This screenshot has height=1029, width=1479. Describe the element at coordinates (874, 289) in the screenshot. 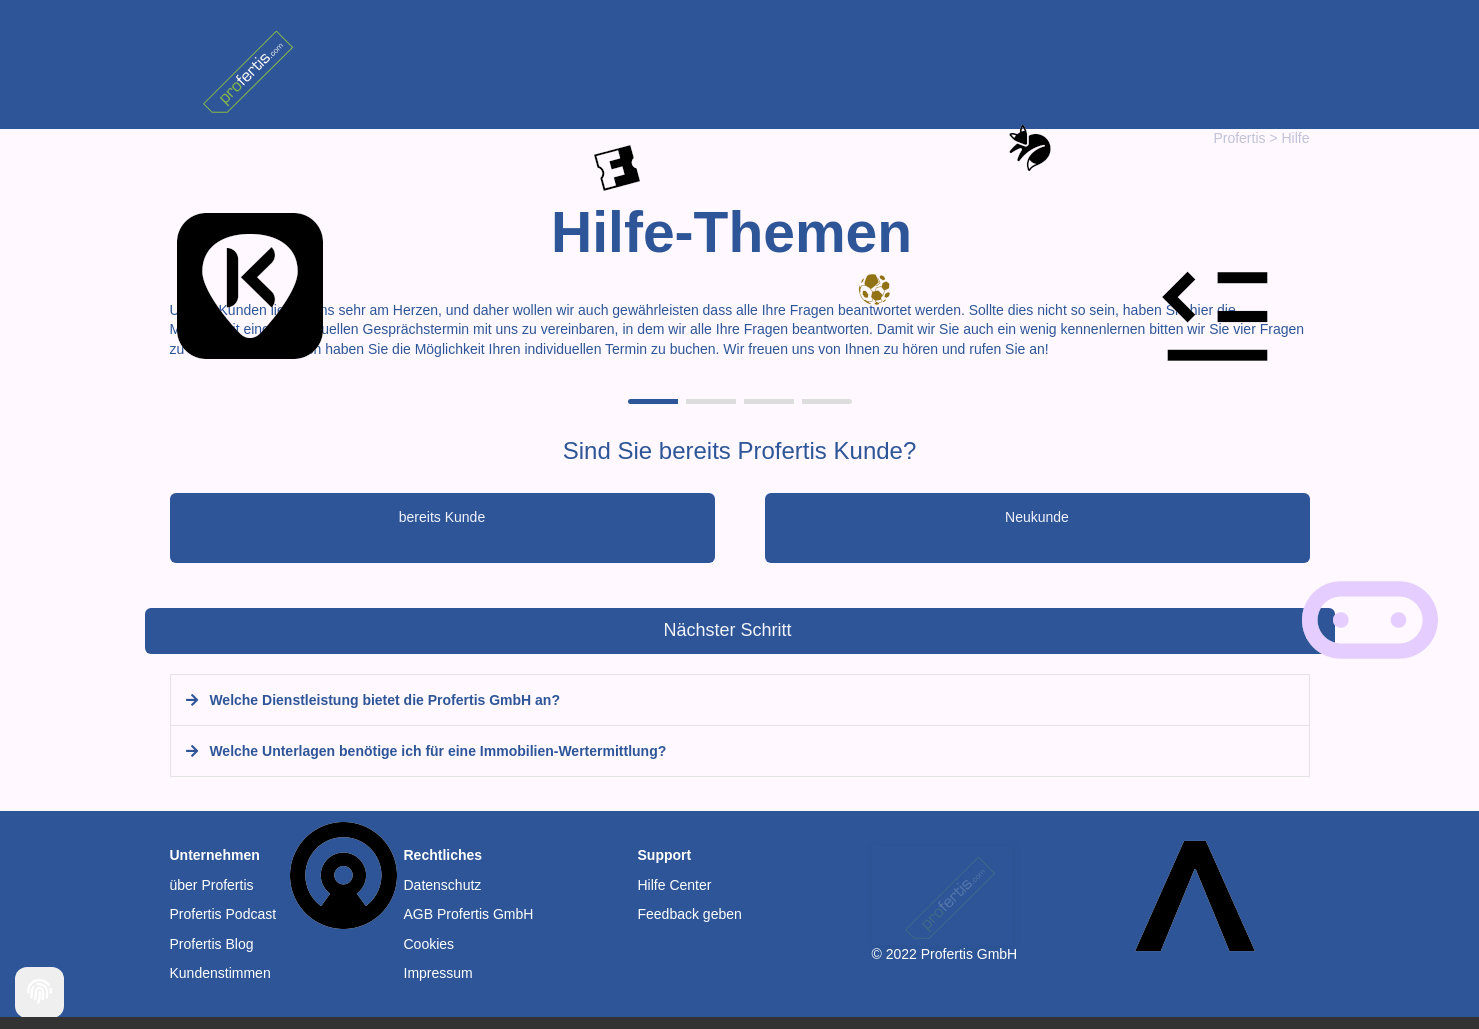

I see `view Indian Super League football content` at that location.